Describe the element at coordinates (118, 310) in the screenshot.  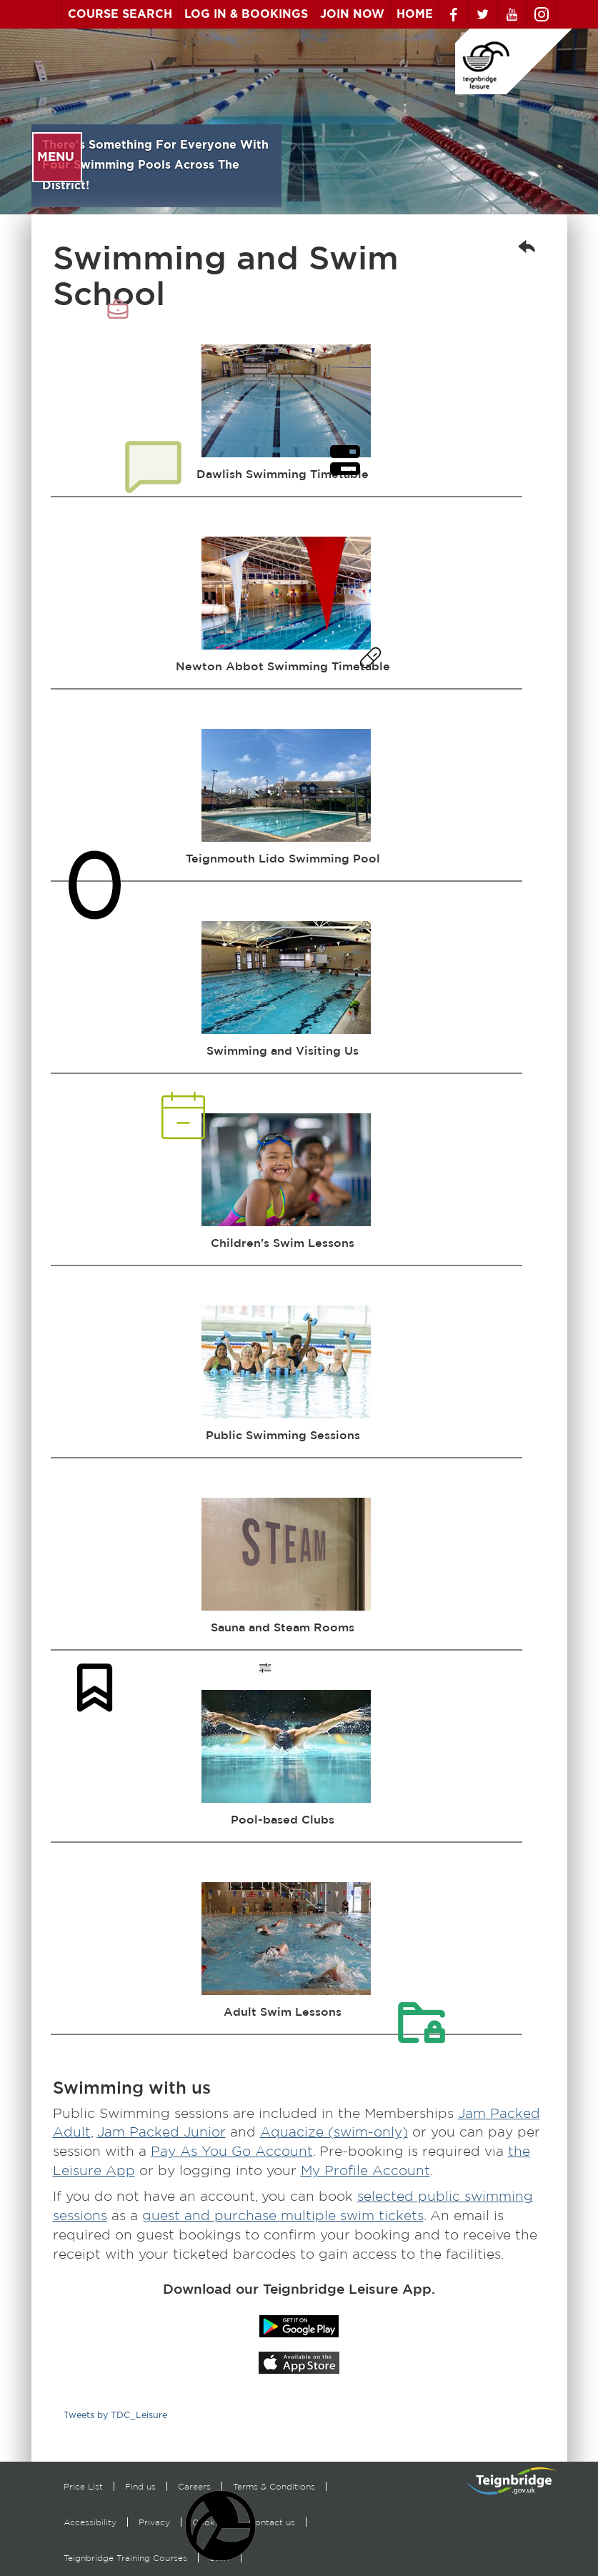
I see `access business or work-related features` at that location.